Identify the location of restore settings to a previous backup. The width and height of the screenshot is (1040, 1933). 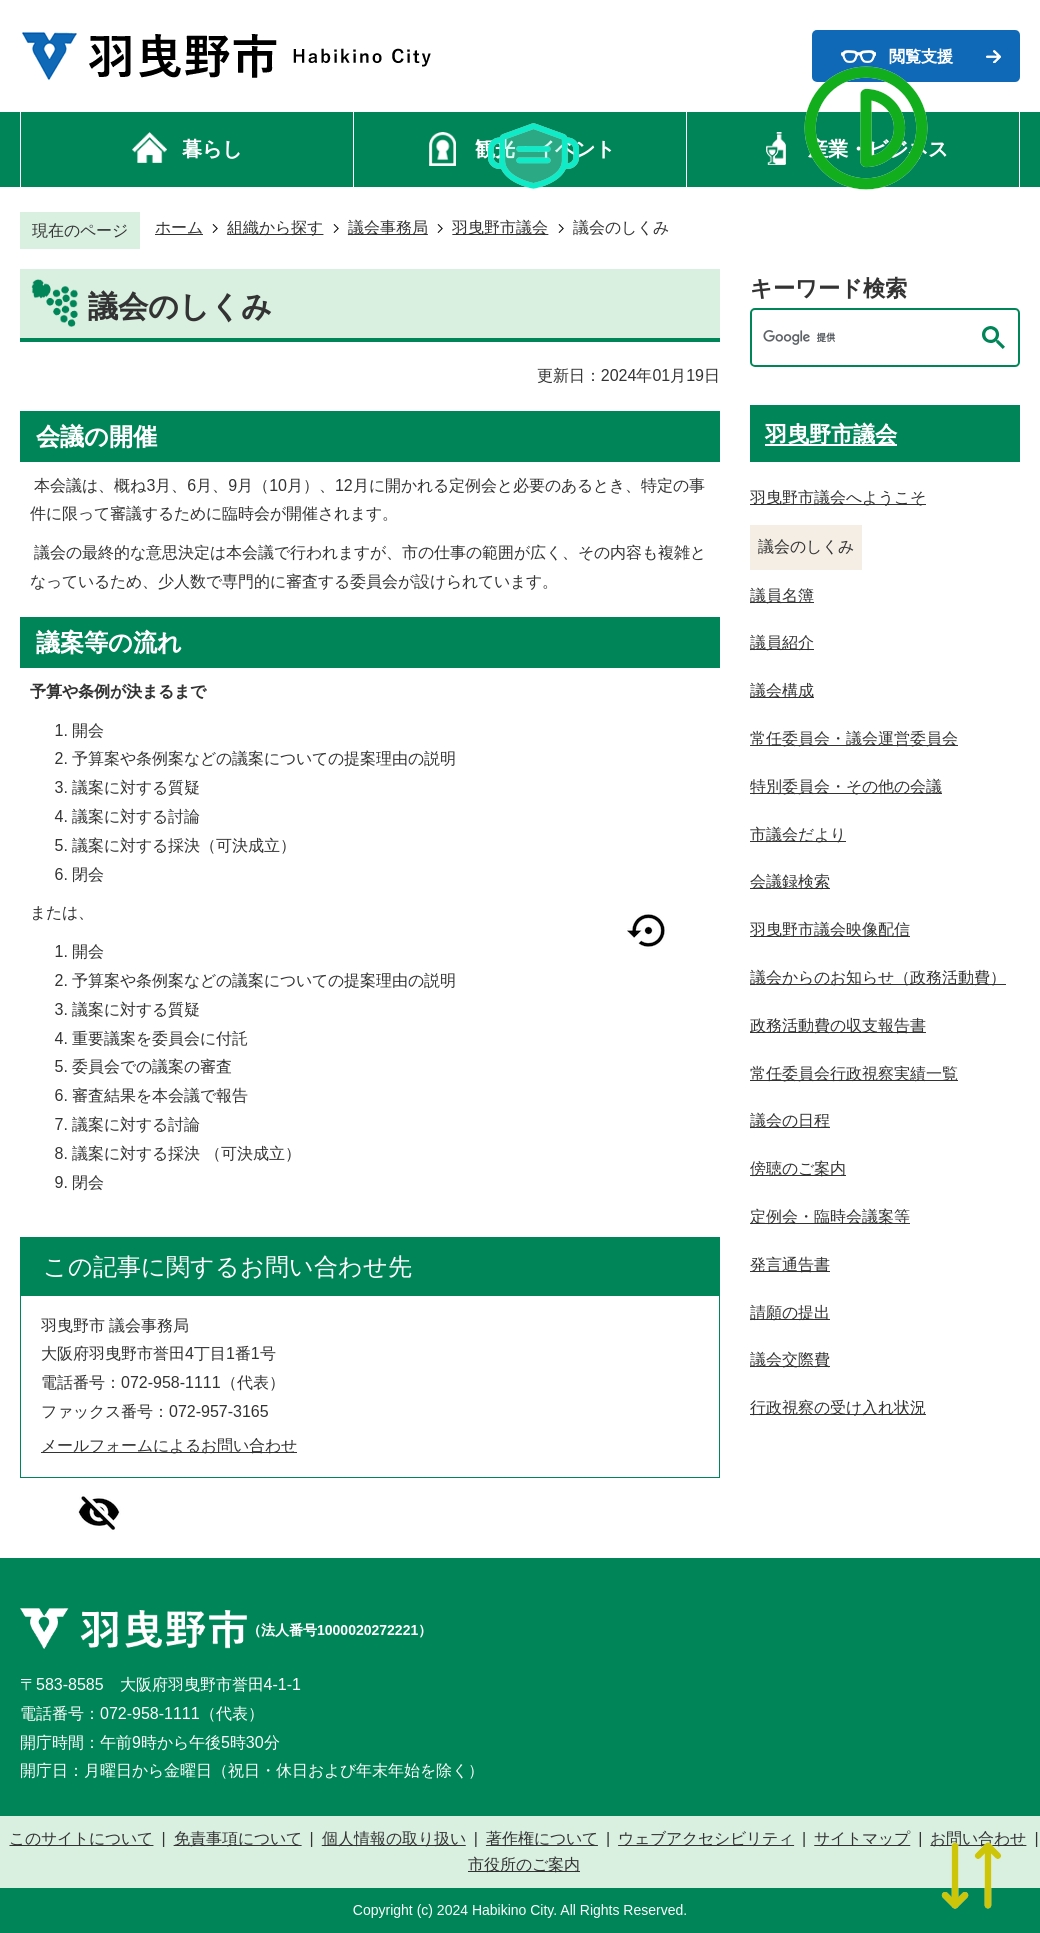
(648, 930).